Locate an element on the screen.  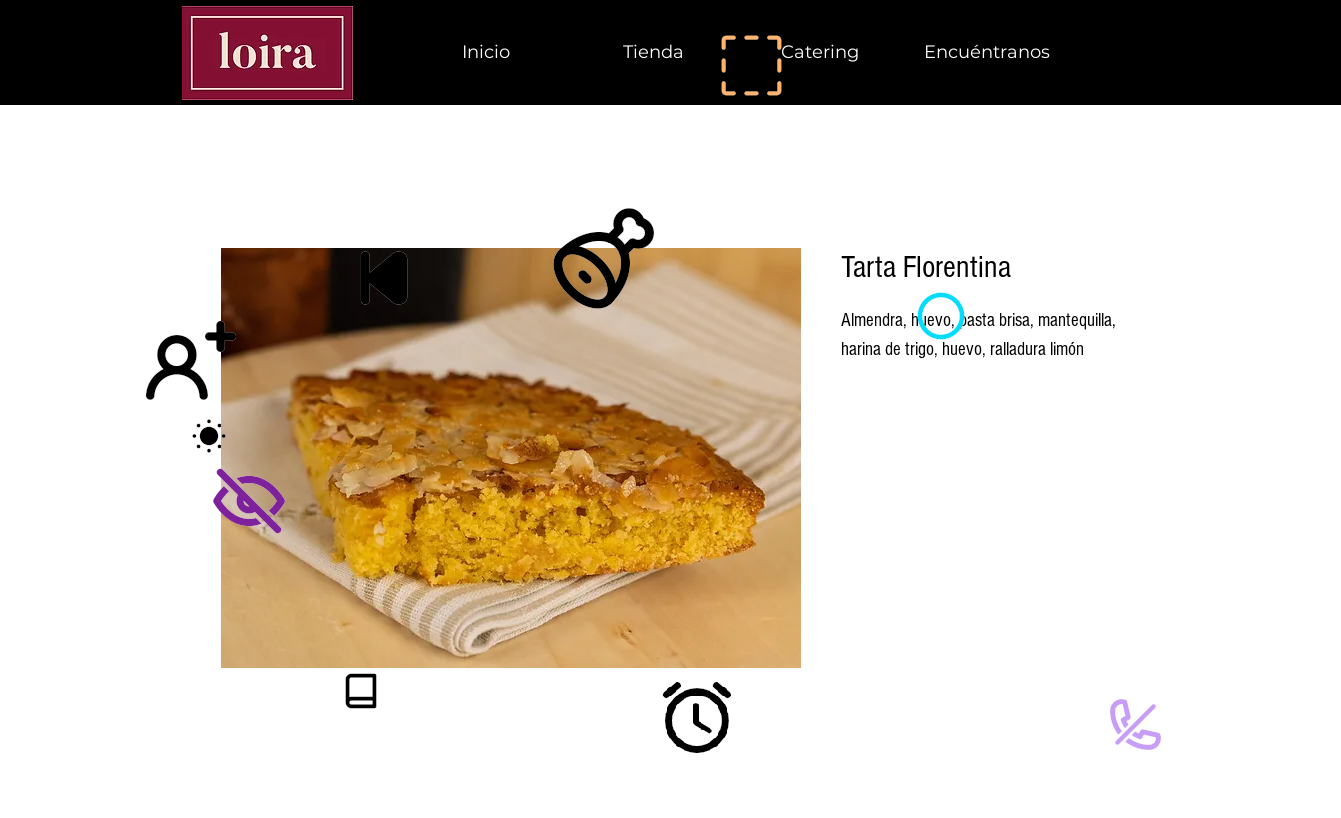
food or dining category is located at coordinates (603, 259).